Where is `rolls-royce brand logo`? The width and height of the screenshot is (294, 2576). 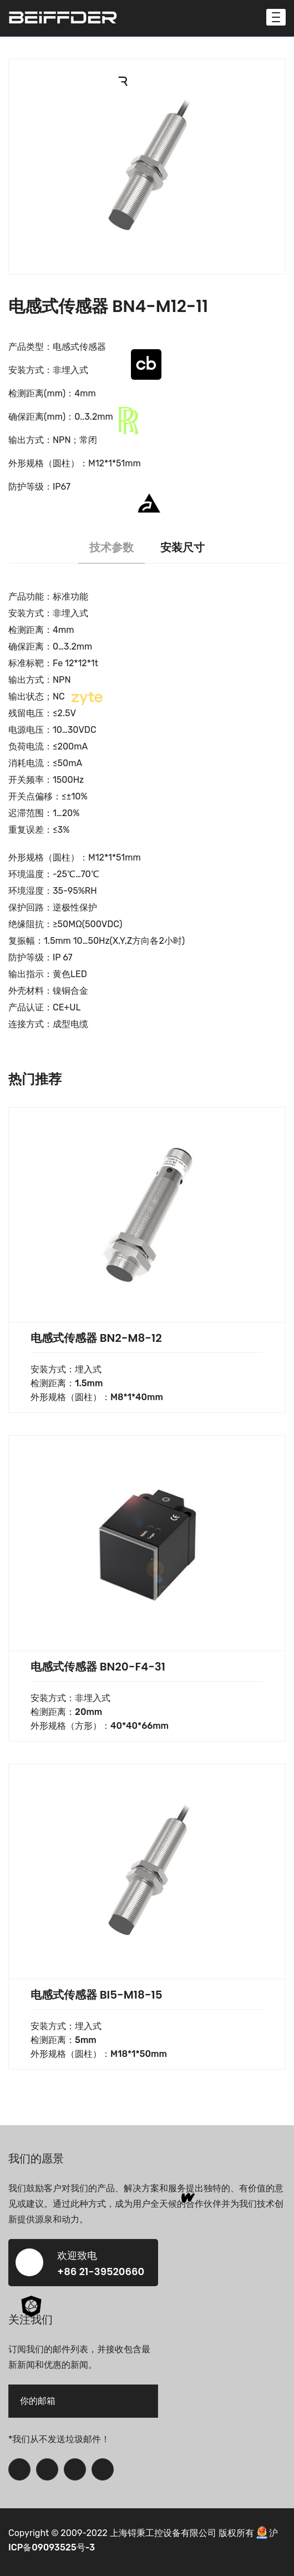 rolls-royce brand logo is located at coordinates (128, 420).